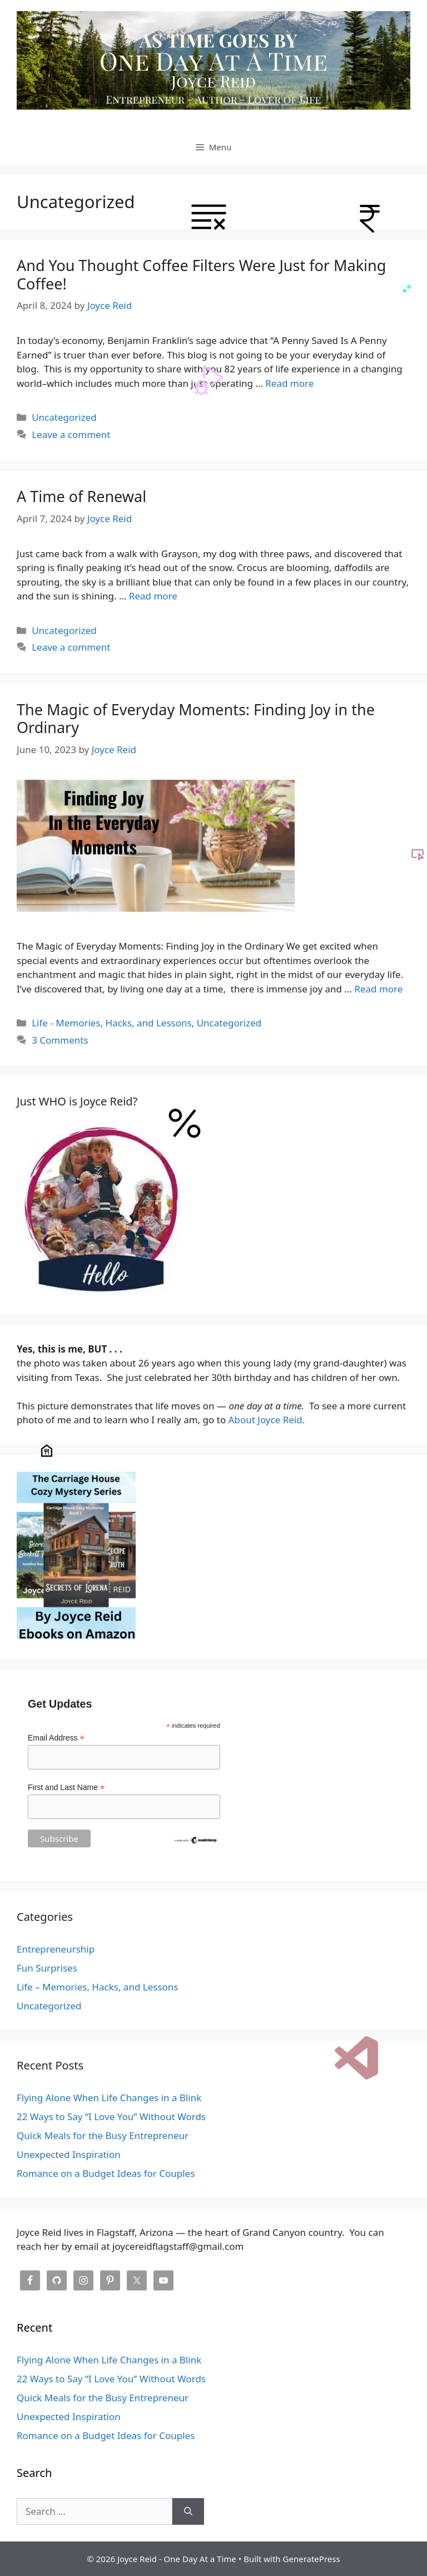  What do you see at coordinates (208, 380) in the screenshot?
I see `start debugging session` at bounding box center [208, 380].